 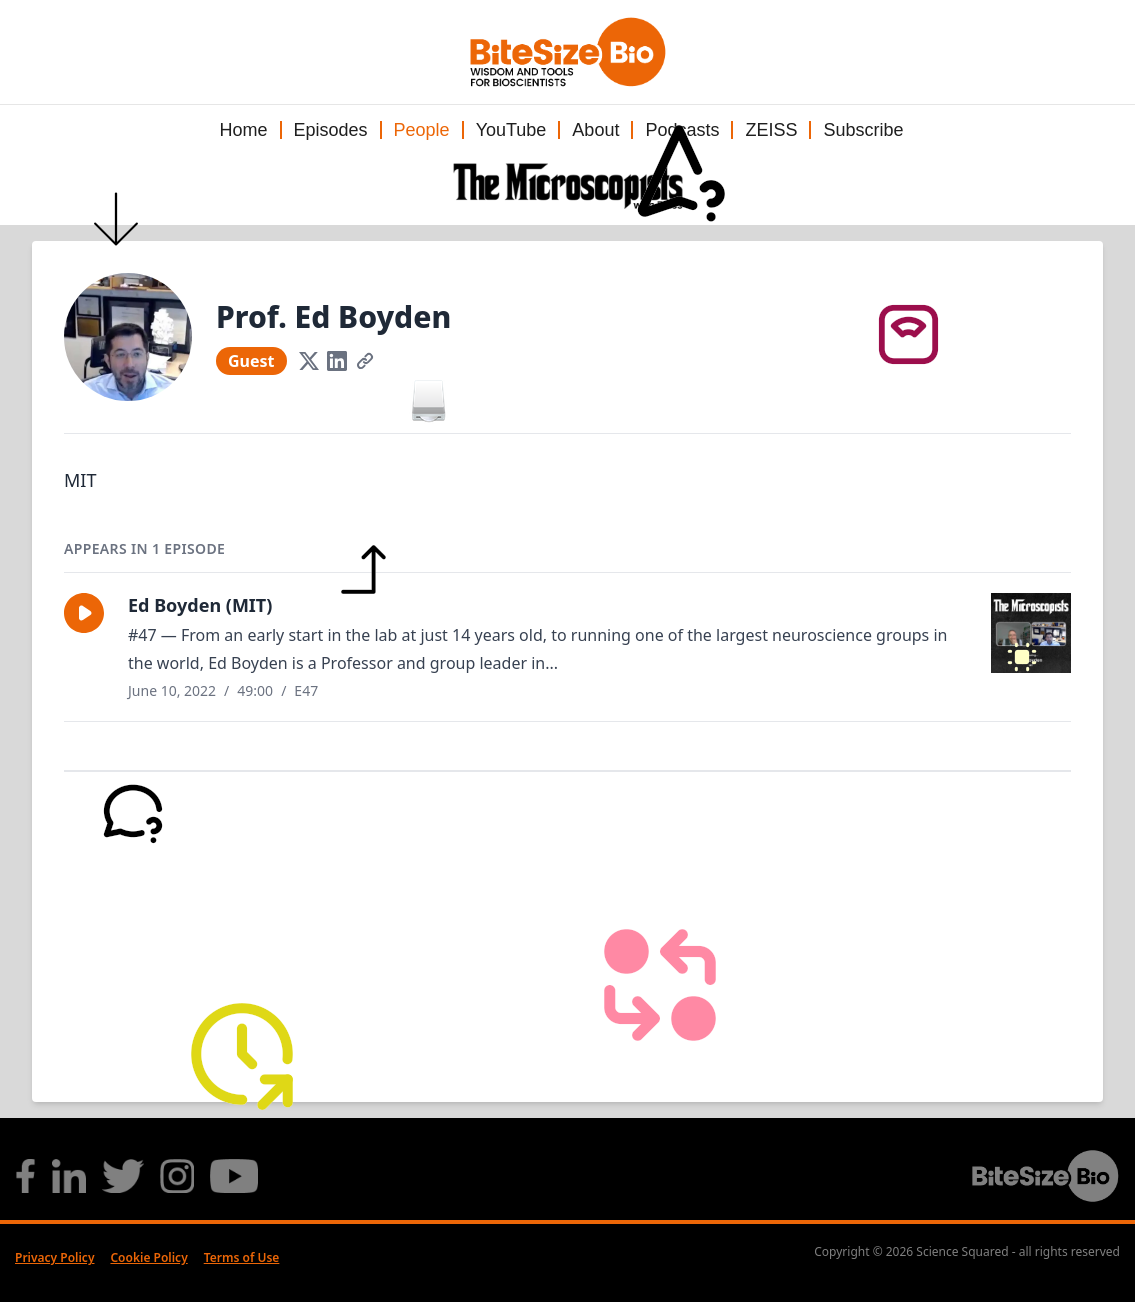 What do you see at coordinates (242, 1054) in the screenshot?
I see `share a scheduled event or time` at bounding box center [242, 1054].